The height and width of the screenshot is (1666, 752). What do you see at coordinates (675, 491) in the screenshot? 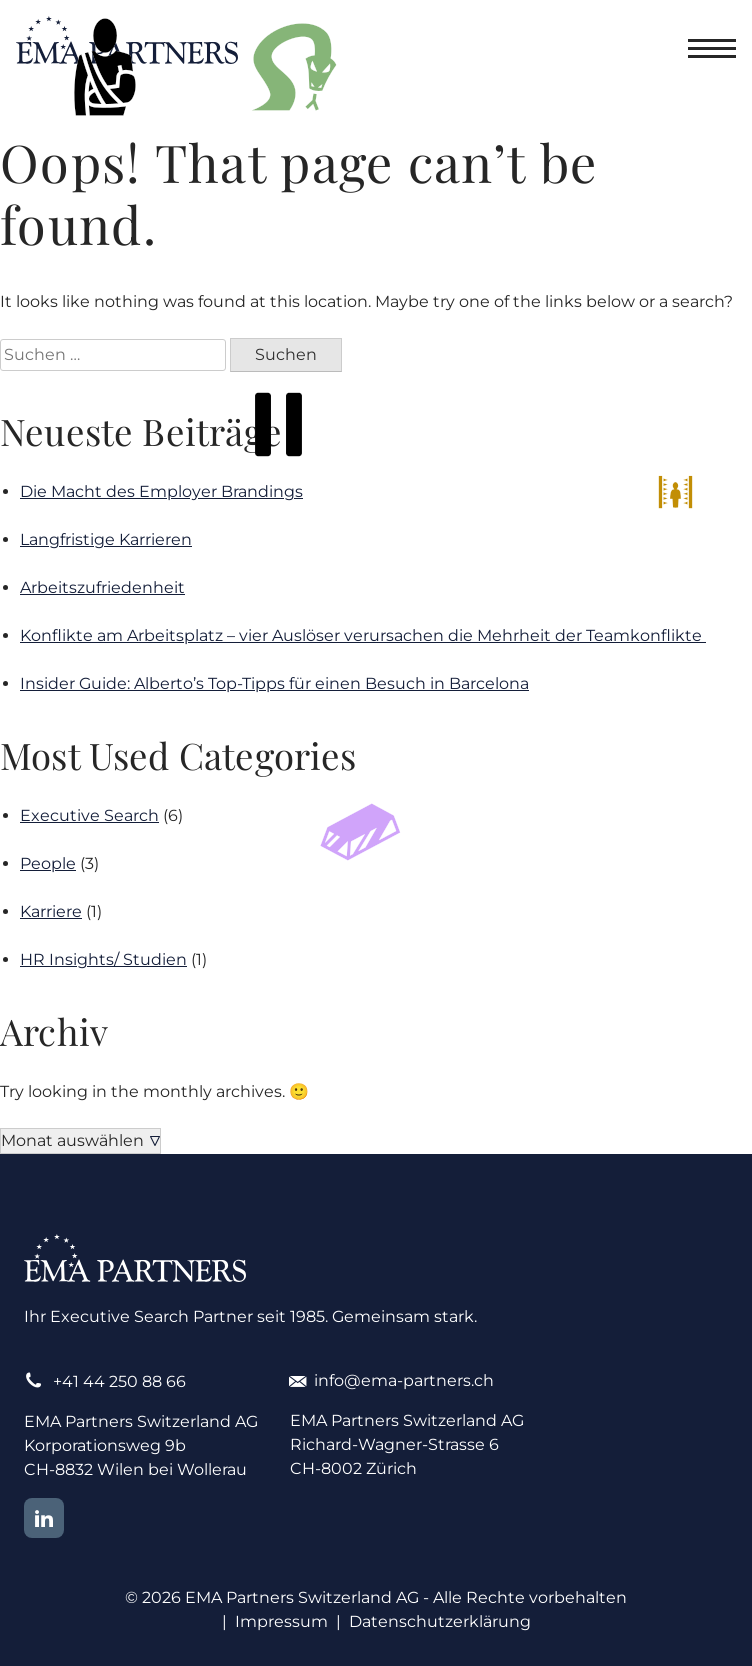
I see `indicates a trap or hazard zone in a game` at bounding box center [675, 491].